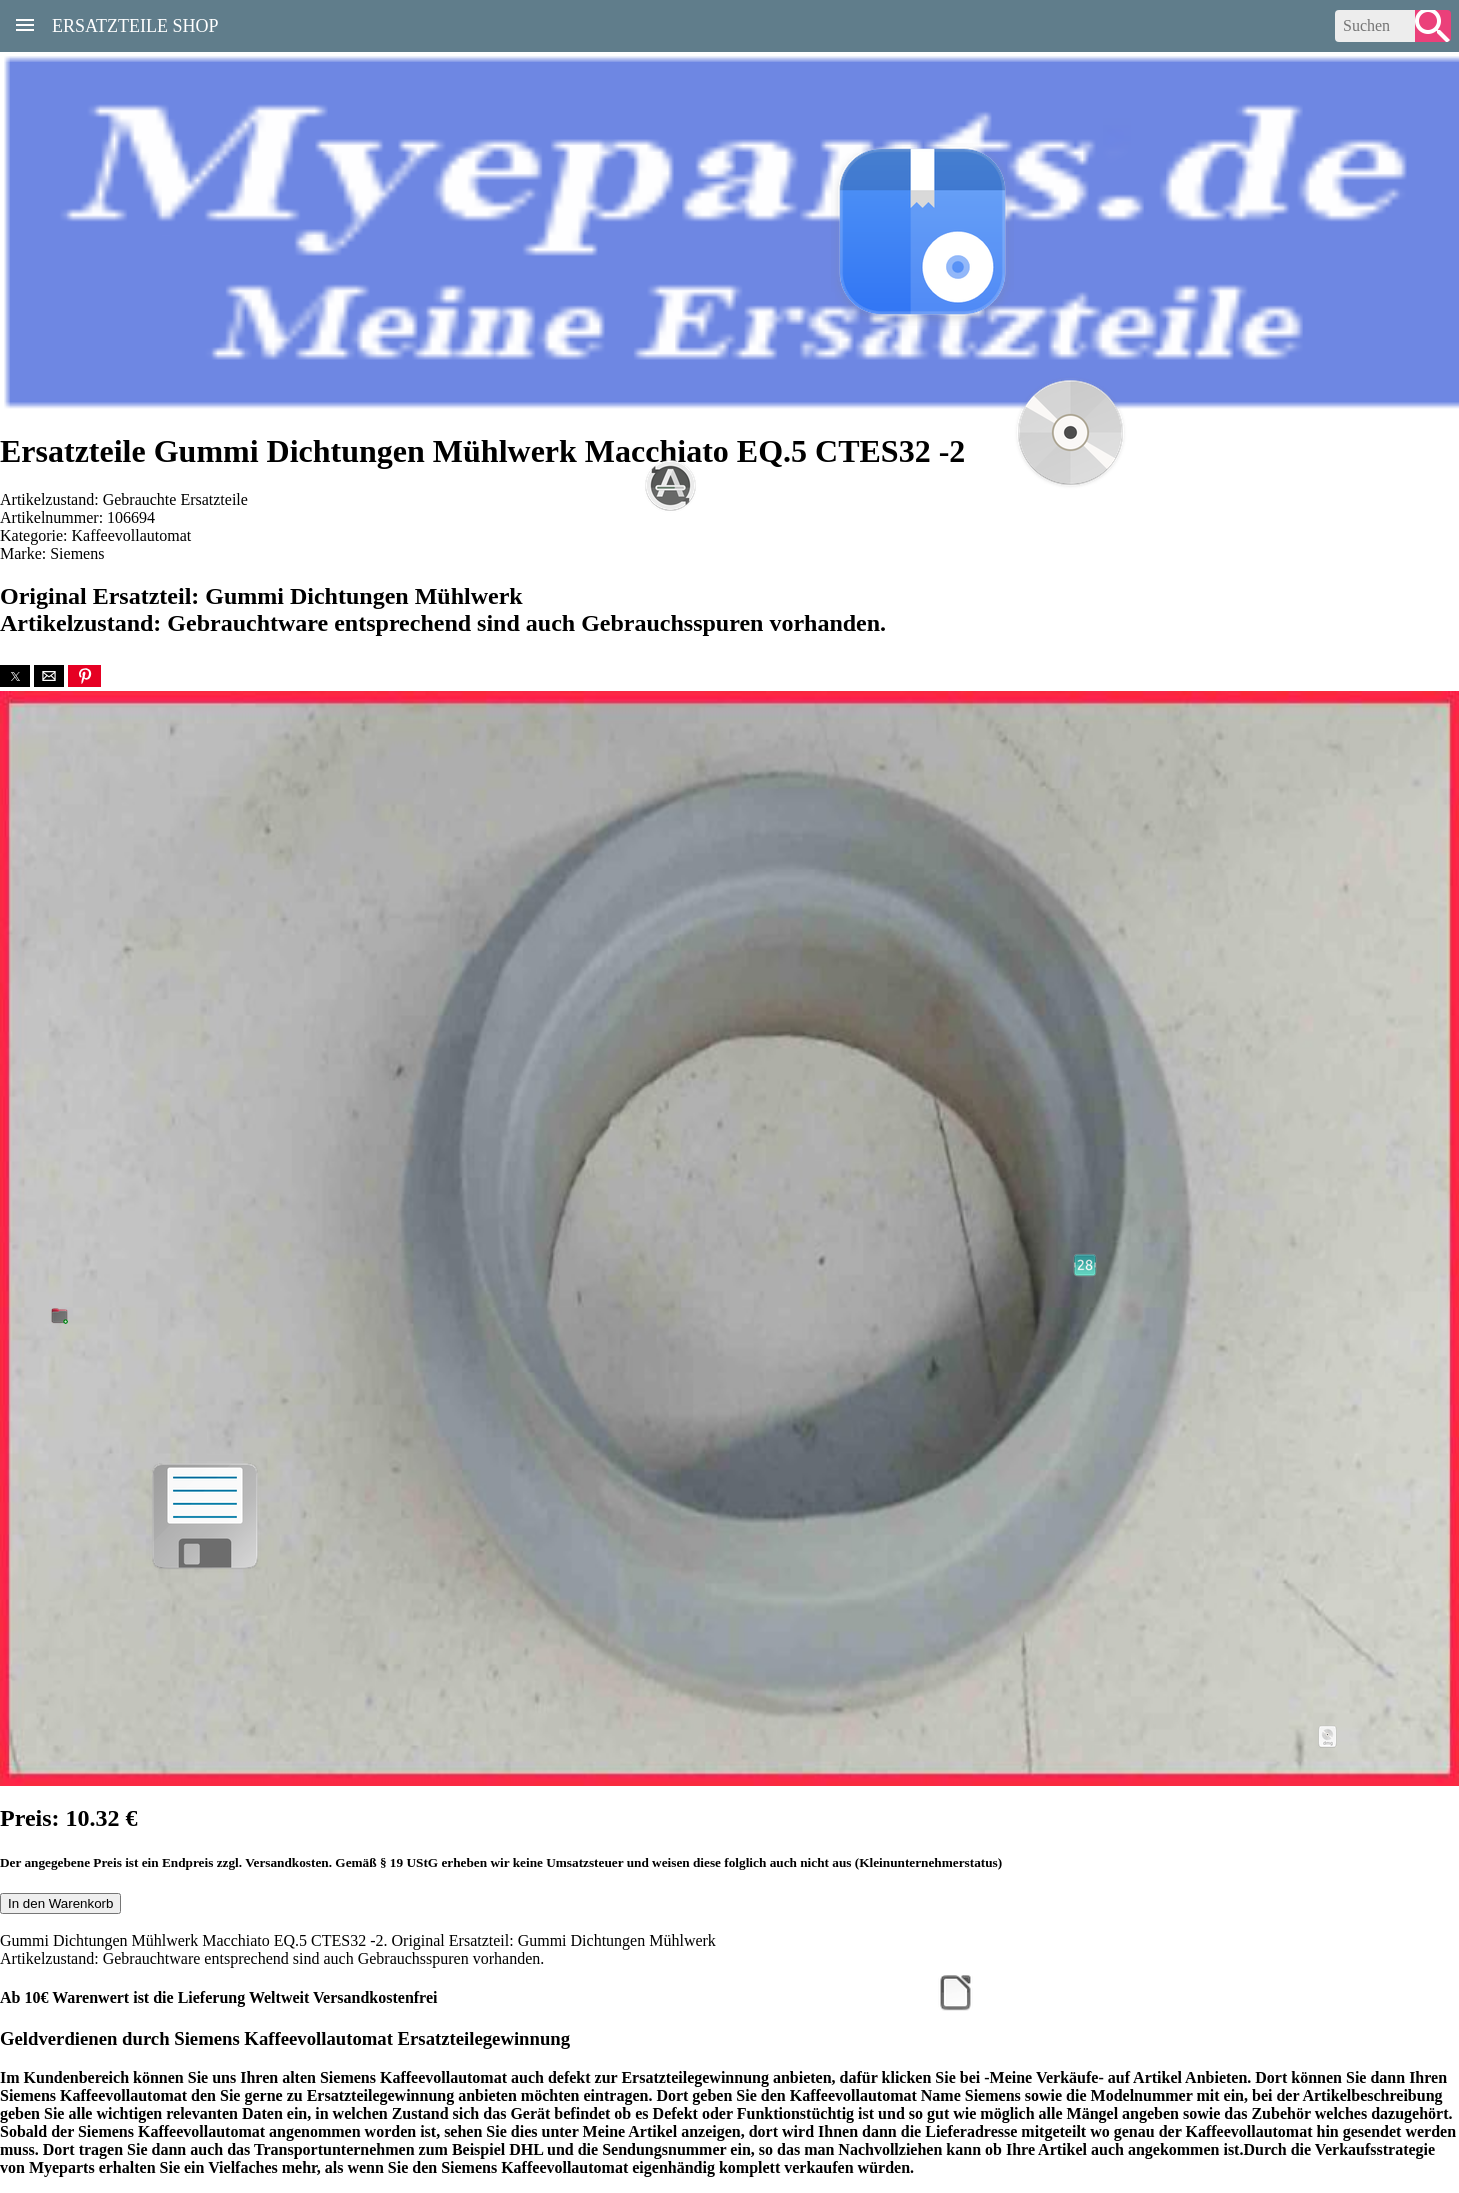 This screenshot has width=1459, height=2193. Describe the element at coordinates (205, 1516) in the screenshot. I see `save file or document` at that location.